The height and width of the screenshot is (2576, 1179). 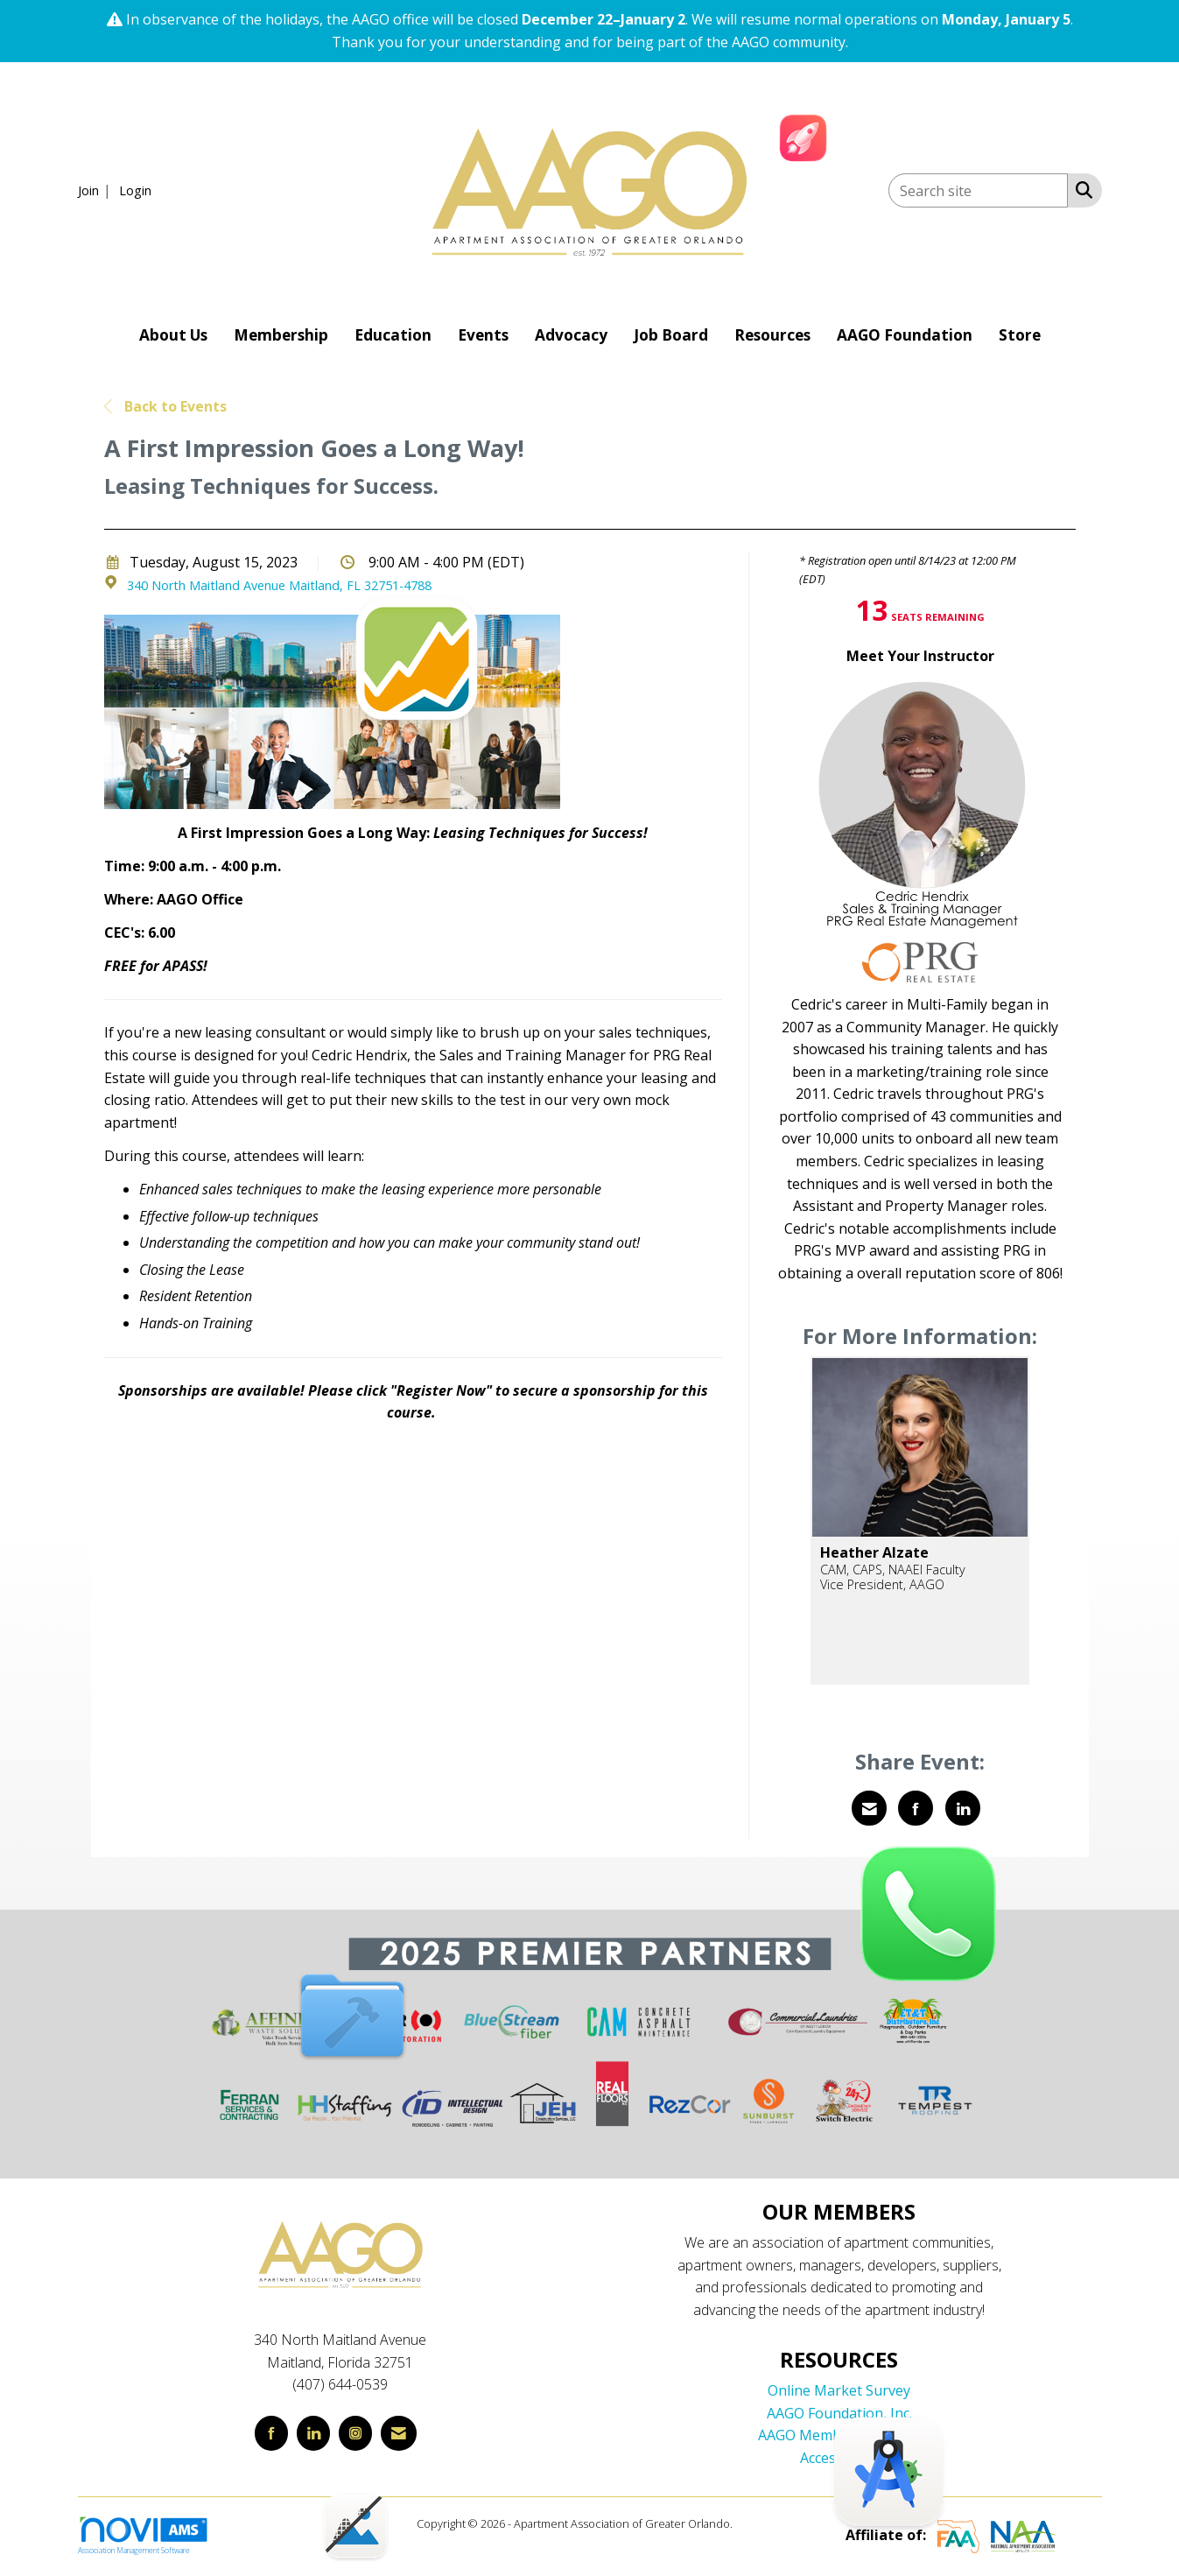 What do you see at coordinates (928, 1913) in the screenshot?
I see `open the phone app to make a call` at bounding box center [928, 1913].